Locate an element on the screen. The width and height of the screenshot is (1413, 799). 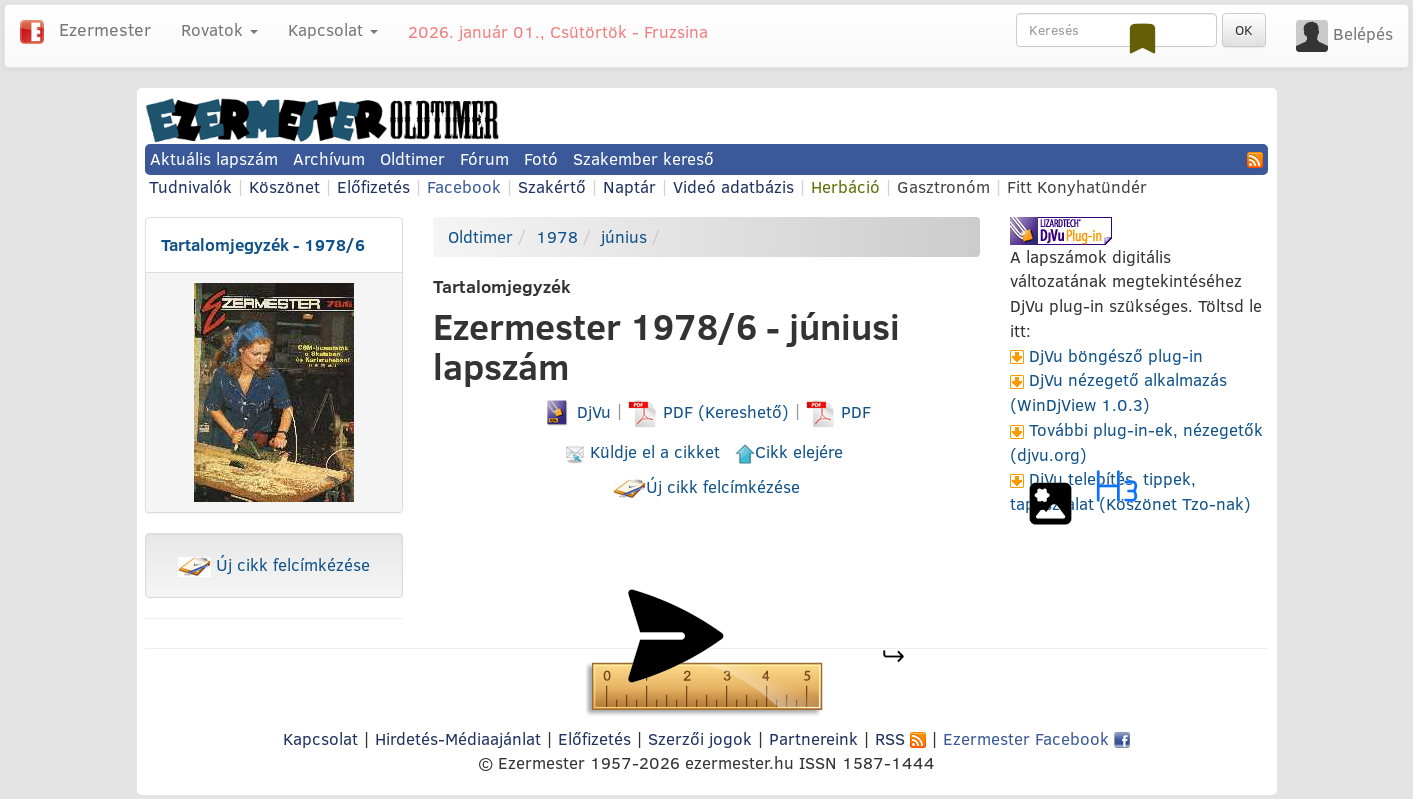
save this item to your bookmarks is located at coordinates (1142, 38).